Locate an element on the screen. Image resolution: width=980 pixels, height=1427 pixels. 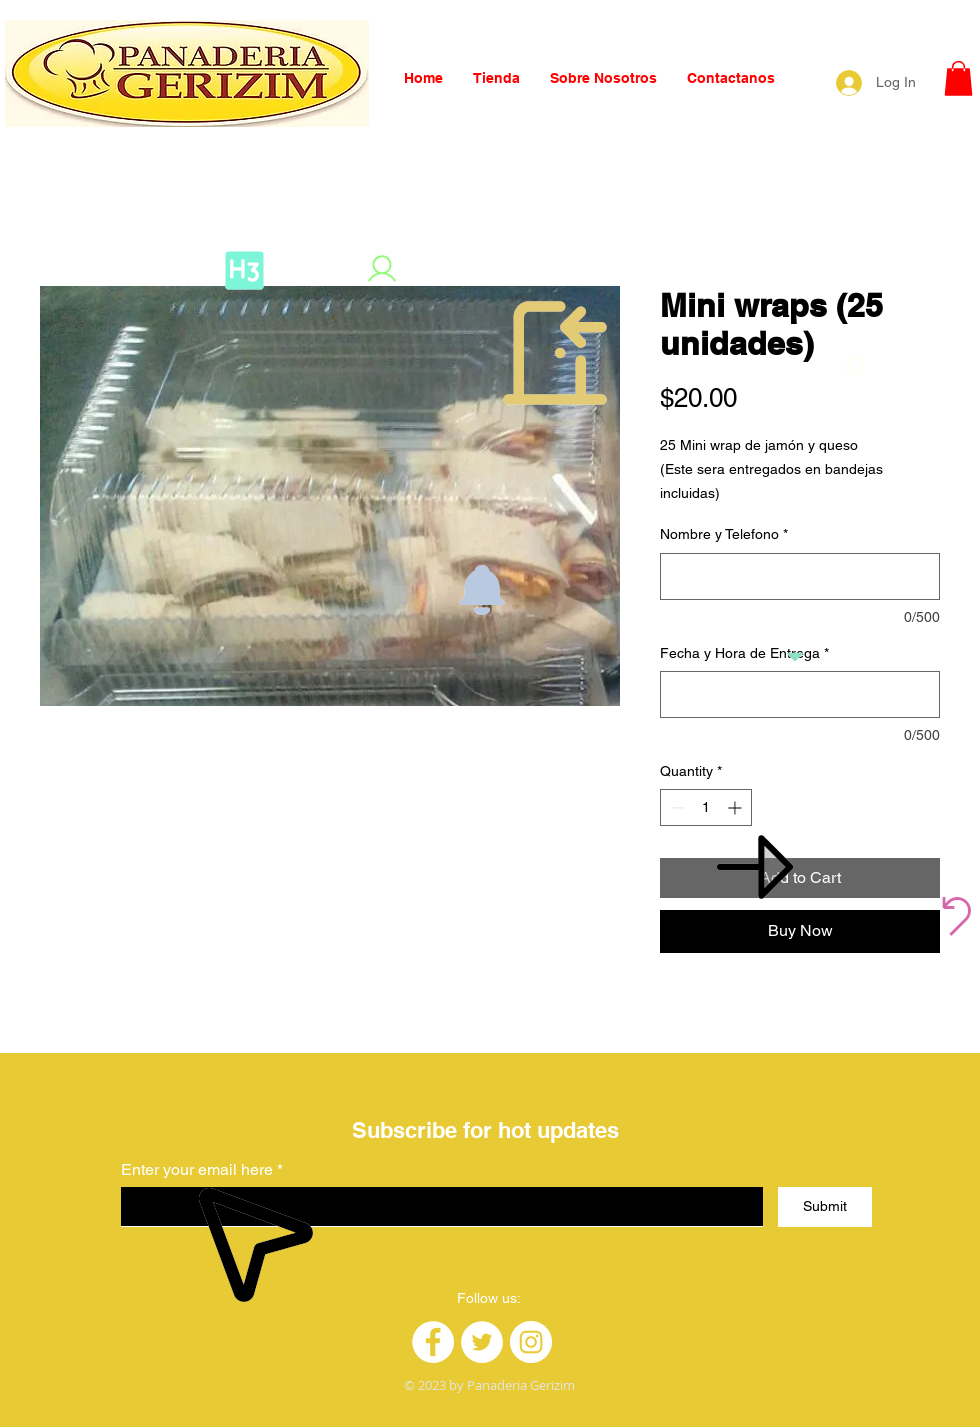
expand a dropdown menu or list is located at coordinates (795, 657).